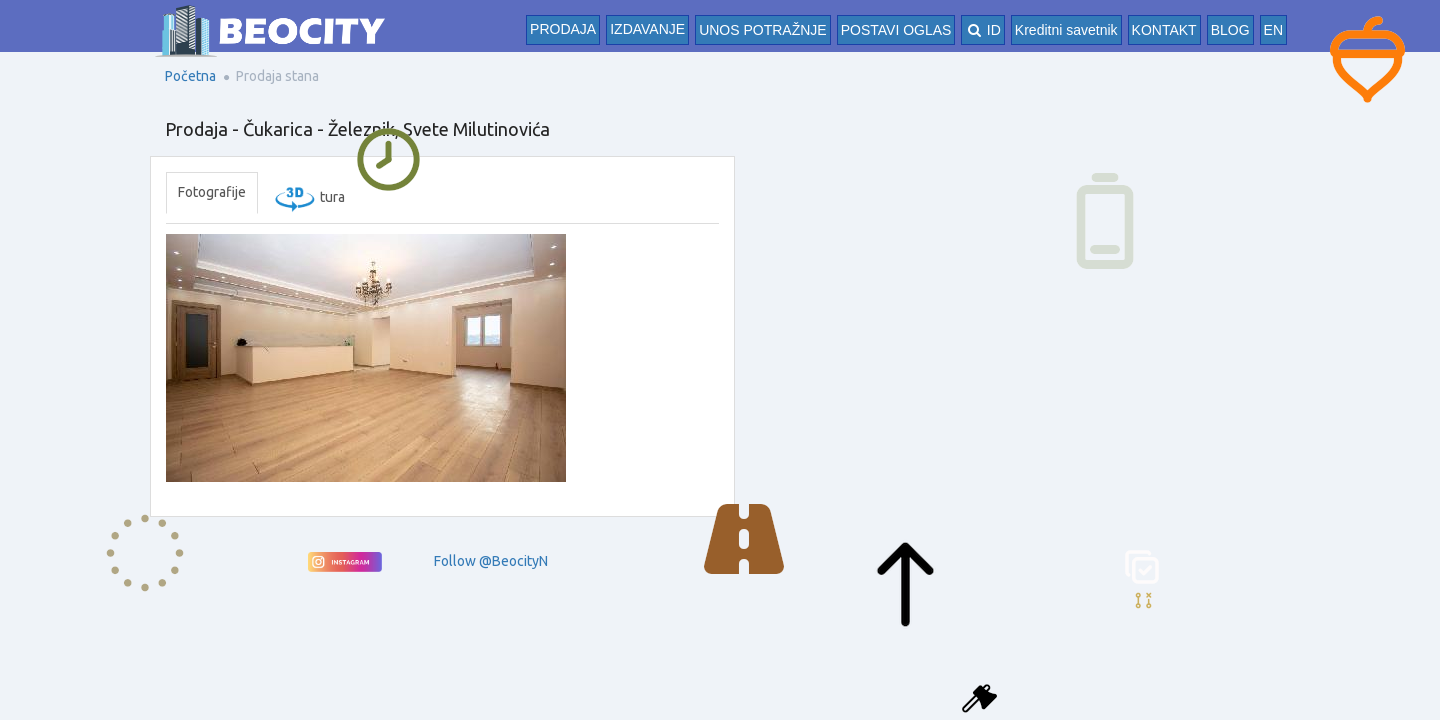 This screenshot has height=720, width=1440. I want to click on content copied successfully to clipboard, so click(1142, 567).